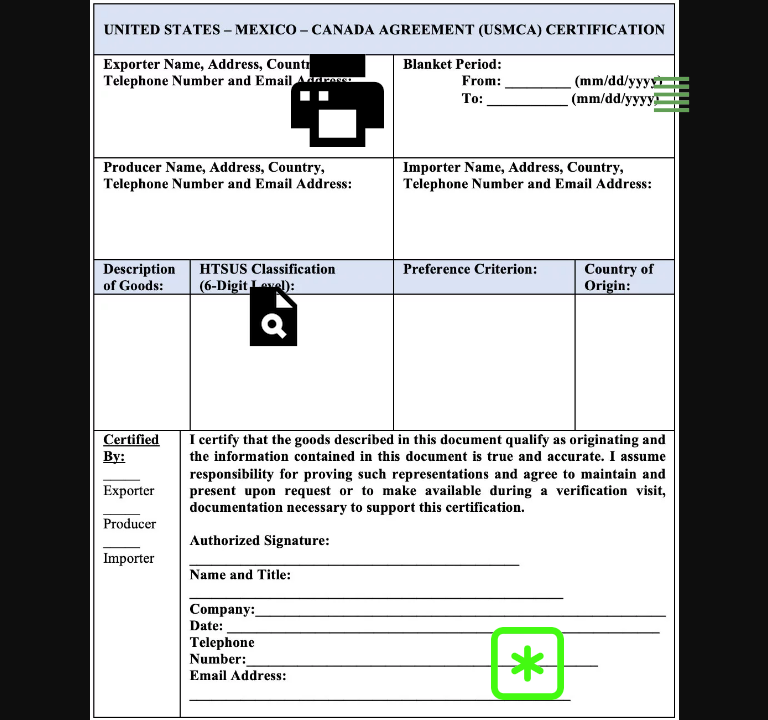 The height and width of the screenshot is (720, 768). I want to click on justify text alignment, so click(671, 94).